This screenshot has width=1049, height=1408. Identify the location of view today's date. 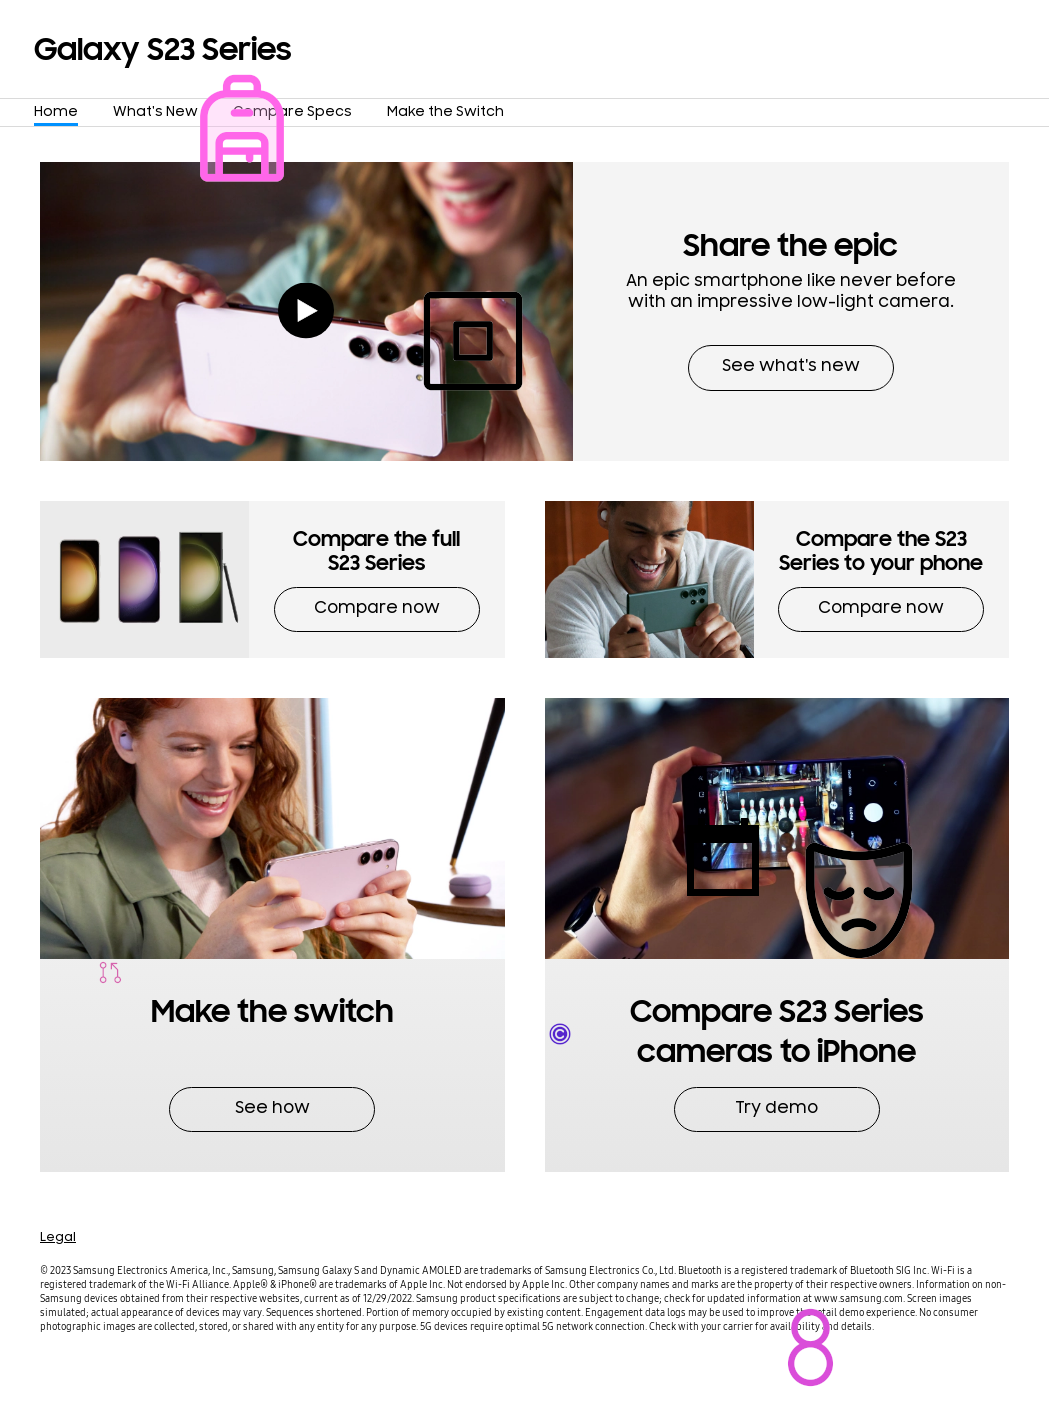
(723, 857).